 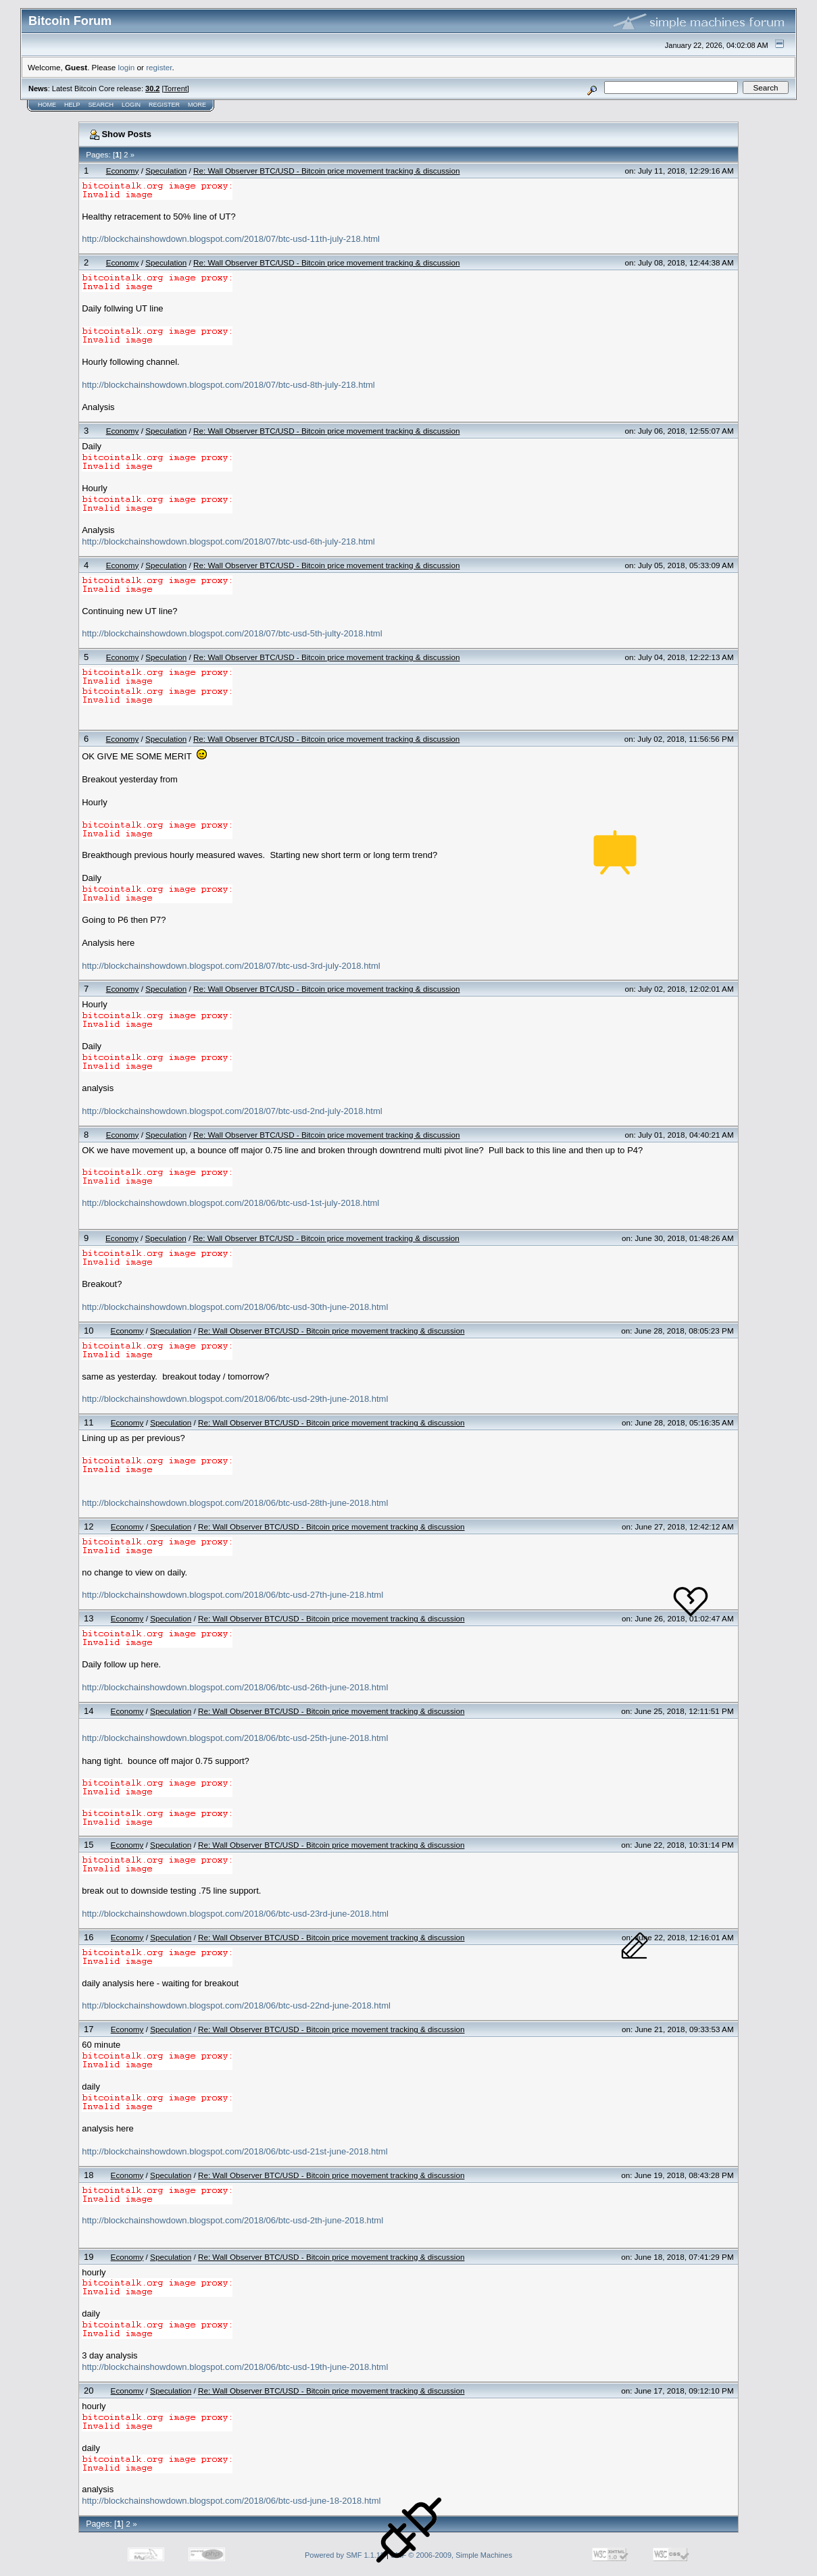 I want to click on connect or pair devices, so click(x=409, y=2530).